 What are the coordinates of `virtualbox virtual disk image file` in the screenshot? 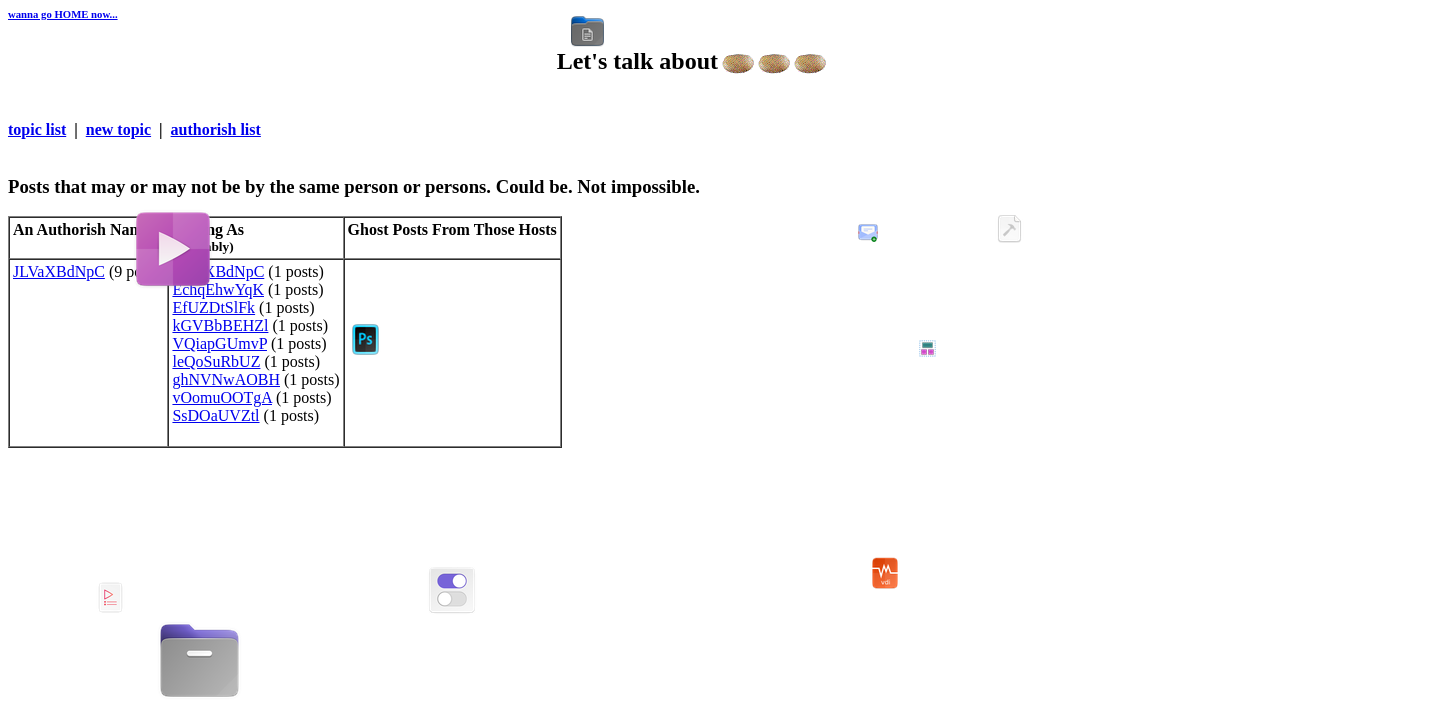 It's located at (885, 573).